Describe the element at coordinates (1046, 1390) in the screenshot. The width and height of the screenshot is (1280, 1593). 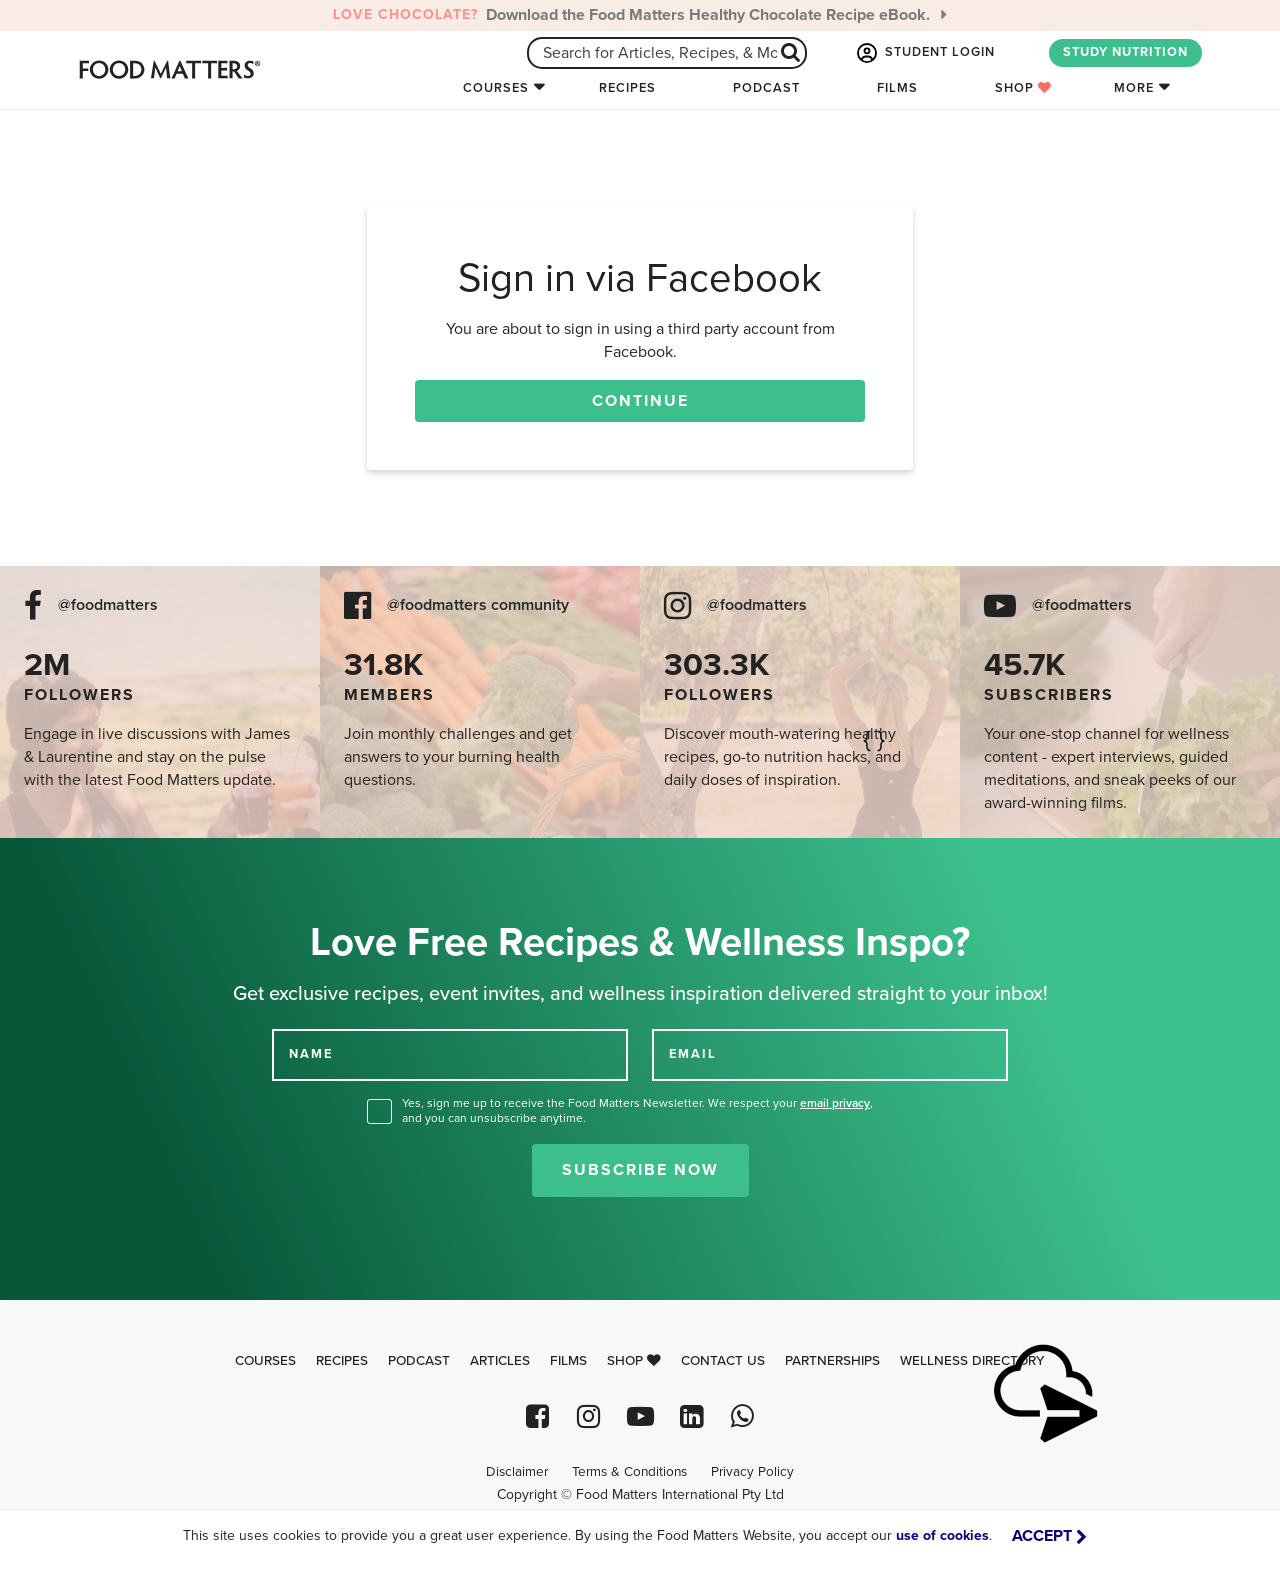
I see `send to remote agent or cloud service` at that location.